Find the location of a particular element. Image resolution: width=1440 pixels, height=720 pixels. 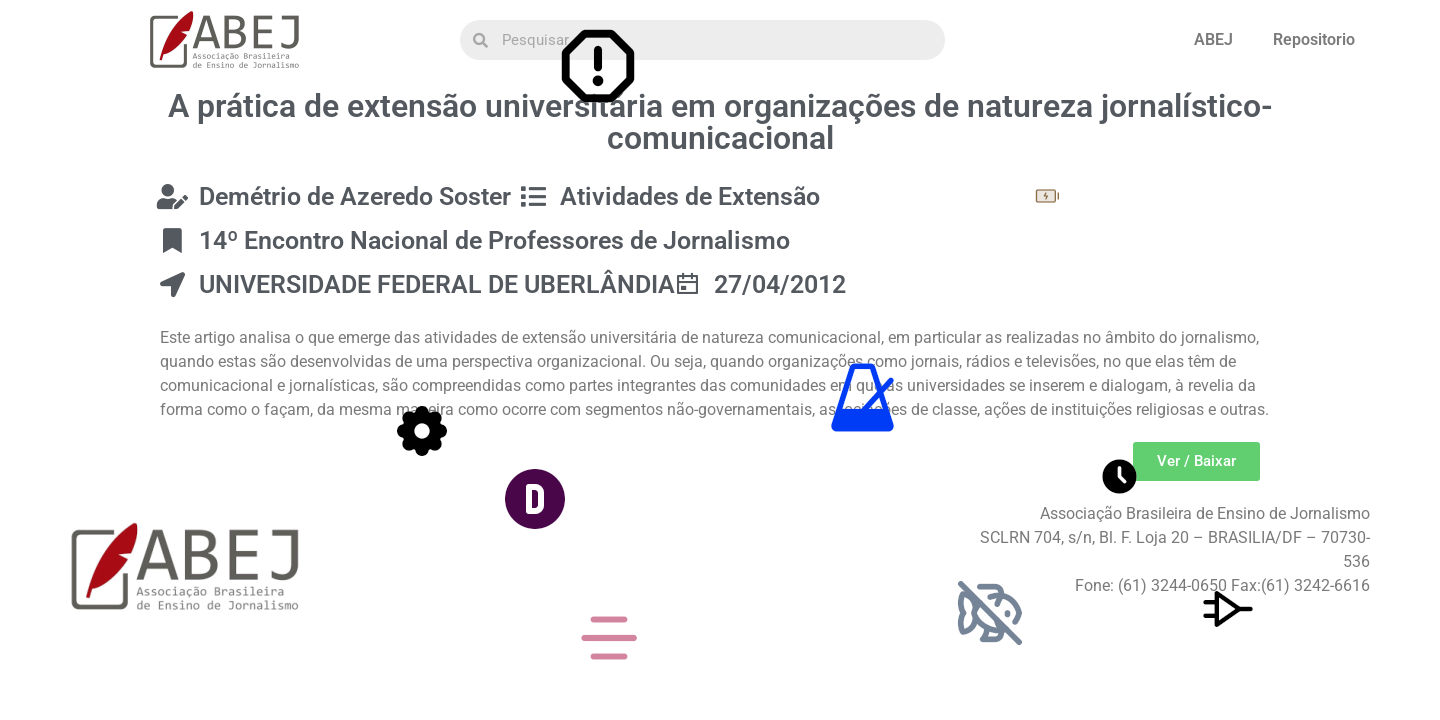

open navigation menu is located at coordinates (609, 638).